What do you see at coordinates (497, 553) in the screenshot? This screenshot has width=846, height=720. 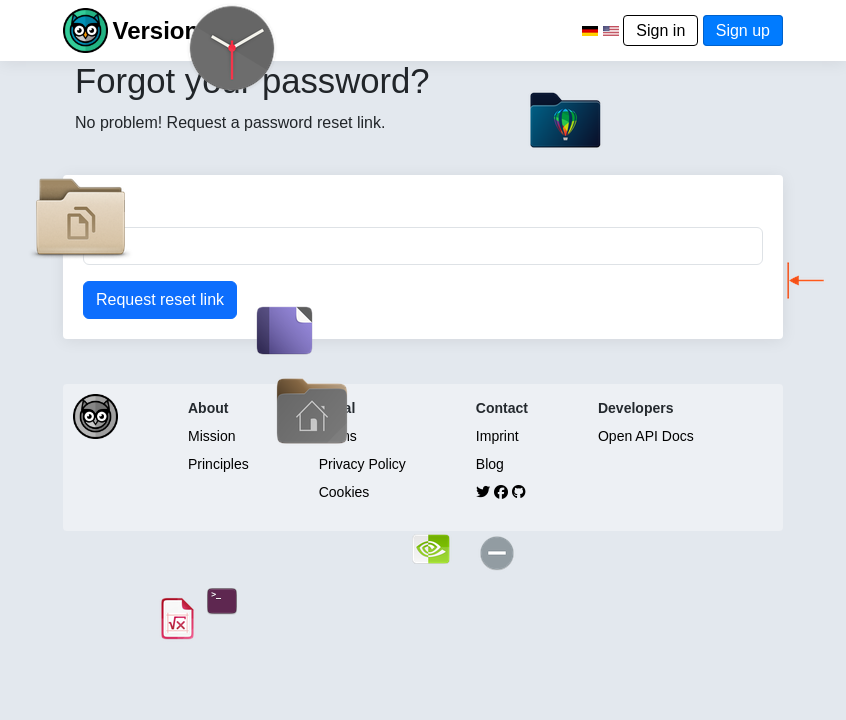 I see `indicates file excluded from dropbox selective sync` at bounding box center [497, 553].